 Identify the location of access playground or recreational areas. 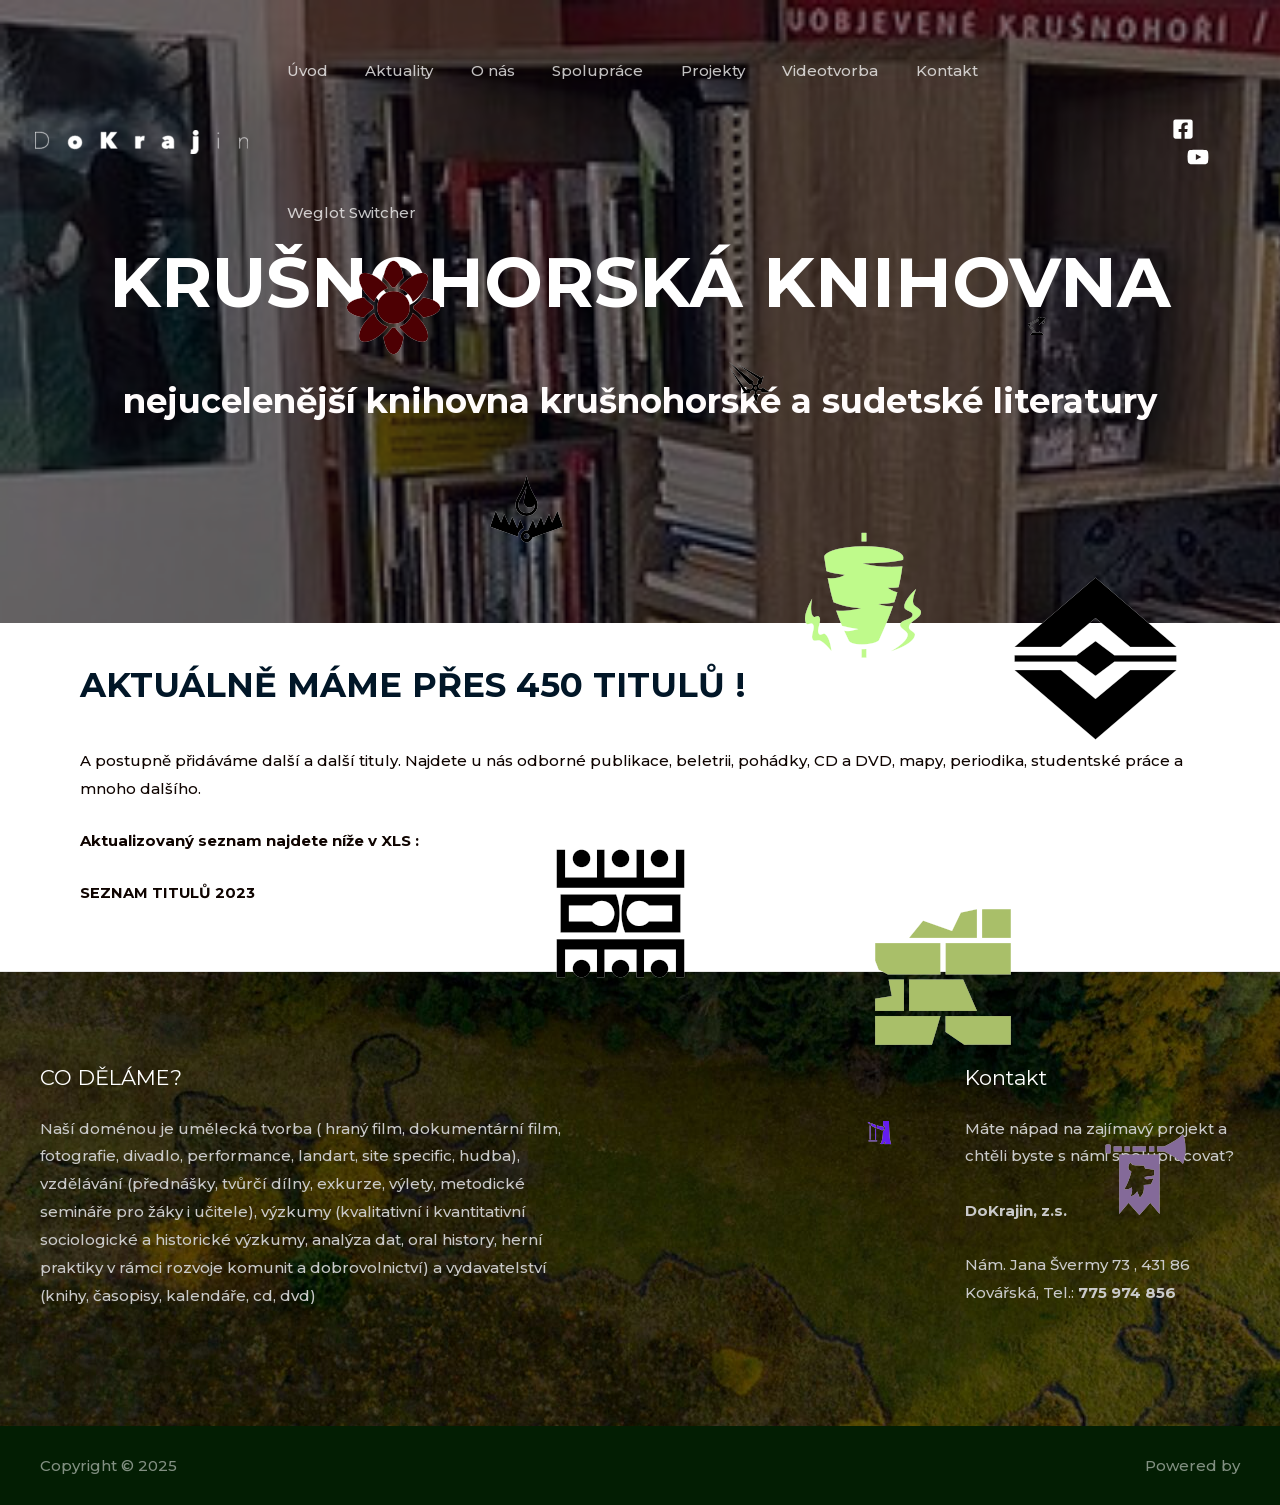
(879, 1132).